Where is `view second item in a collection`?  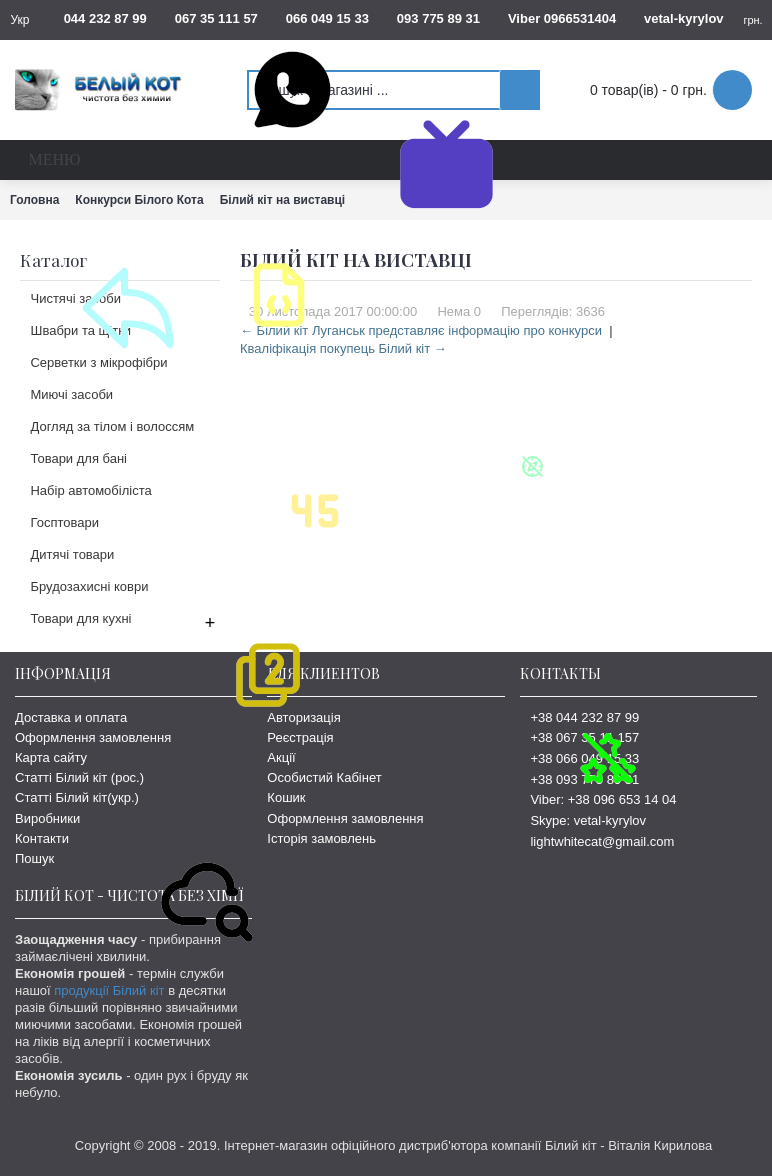 view second item in a collection is located at coordinates (268, 675).